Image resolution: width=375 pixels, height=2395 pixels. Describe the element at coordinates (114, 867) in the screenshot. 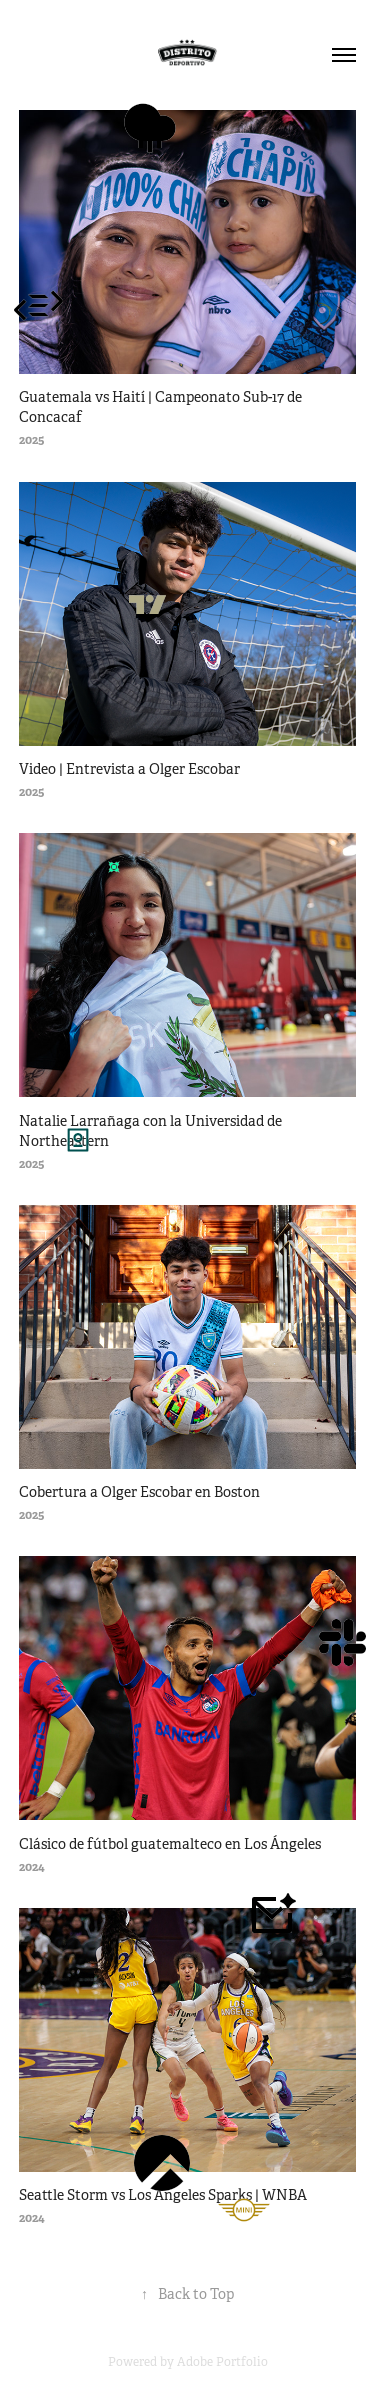

I see `sith order logo from star wars` at that location.